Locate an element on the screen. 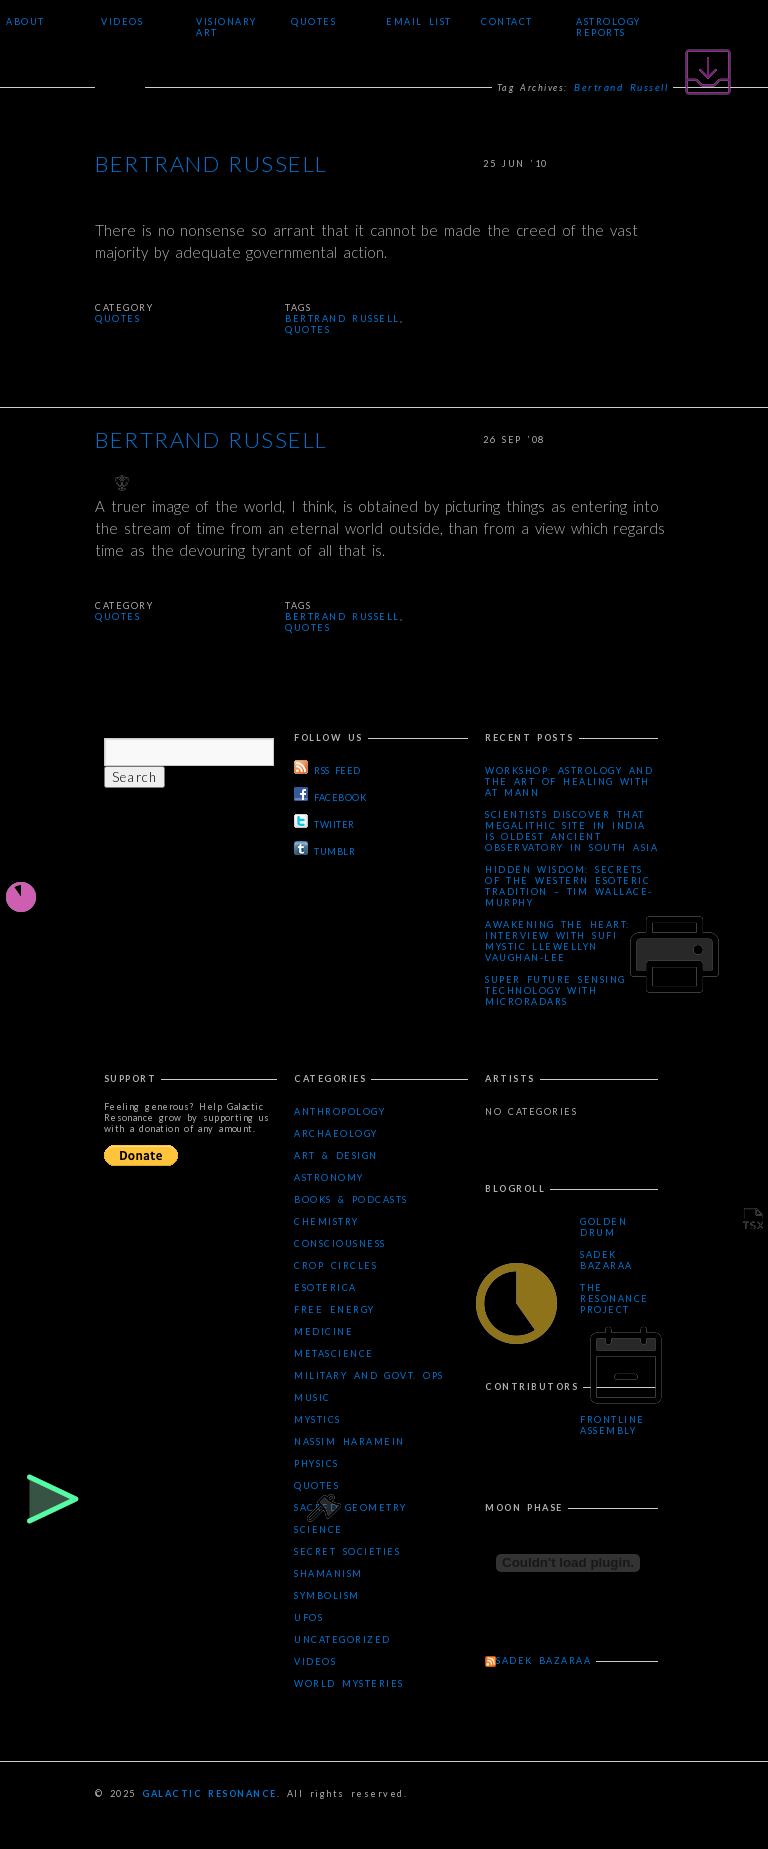 The image size is (768, 1849). navigate to the next item is located at coordinates (49, 1499).